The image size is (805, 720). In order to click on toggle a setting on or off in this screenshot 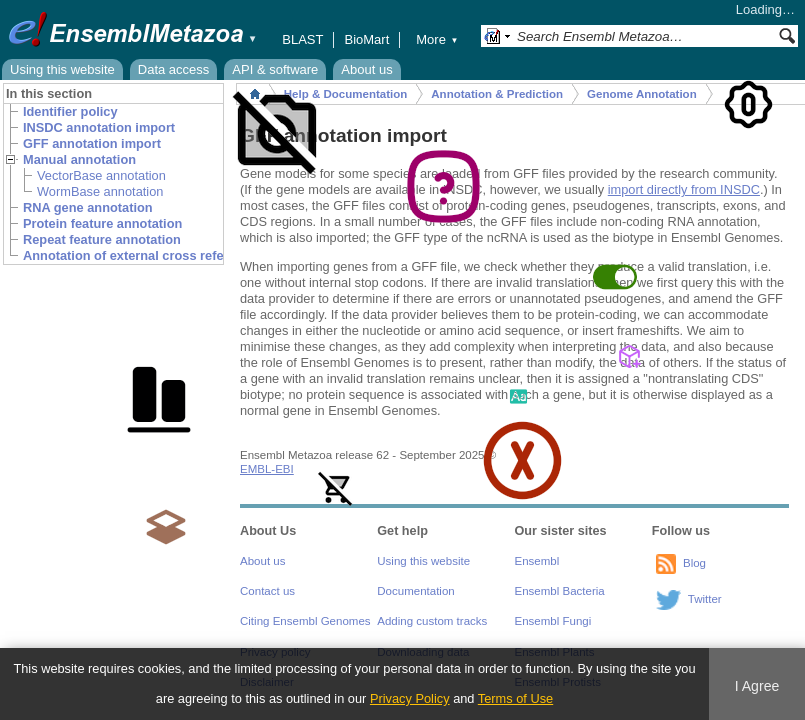, I will do `click(615, 277)`.